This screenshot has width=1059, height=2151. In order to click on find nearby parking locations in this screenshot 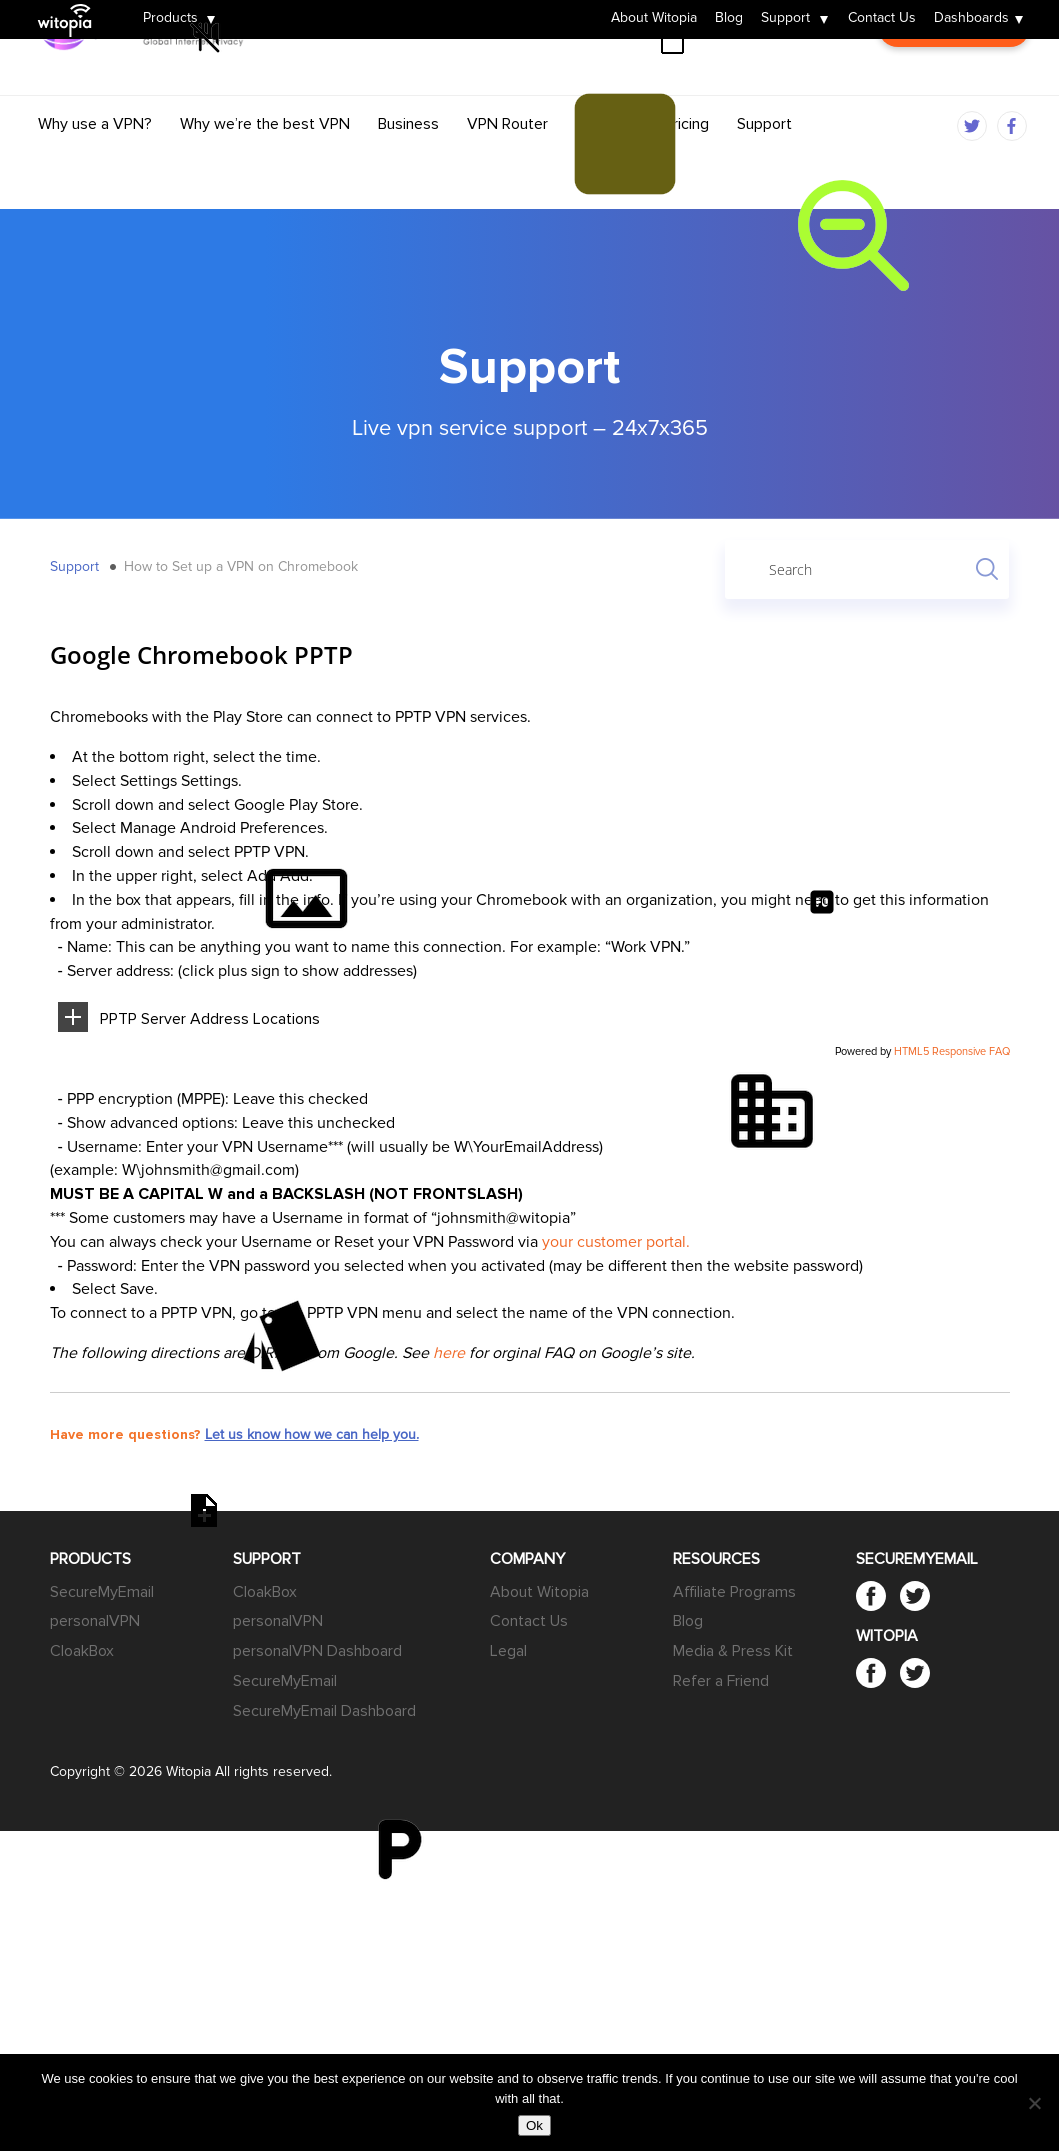, I will do `click(398, 1849)`.